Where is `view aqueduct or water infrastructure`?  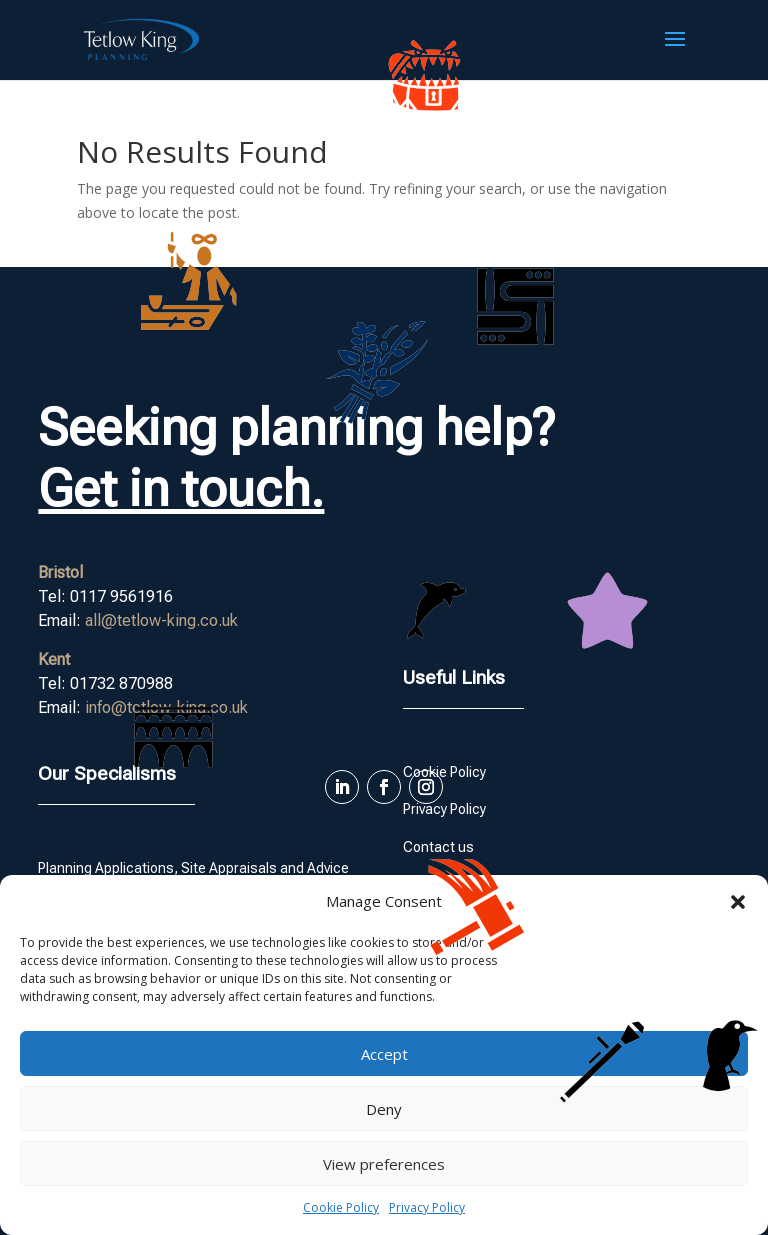
view aqueduct or water infrastructure is located at coordinates (173, 729).